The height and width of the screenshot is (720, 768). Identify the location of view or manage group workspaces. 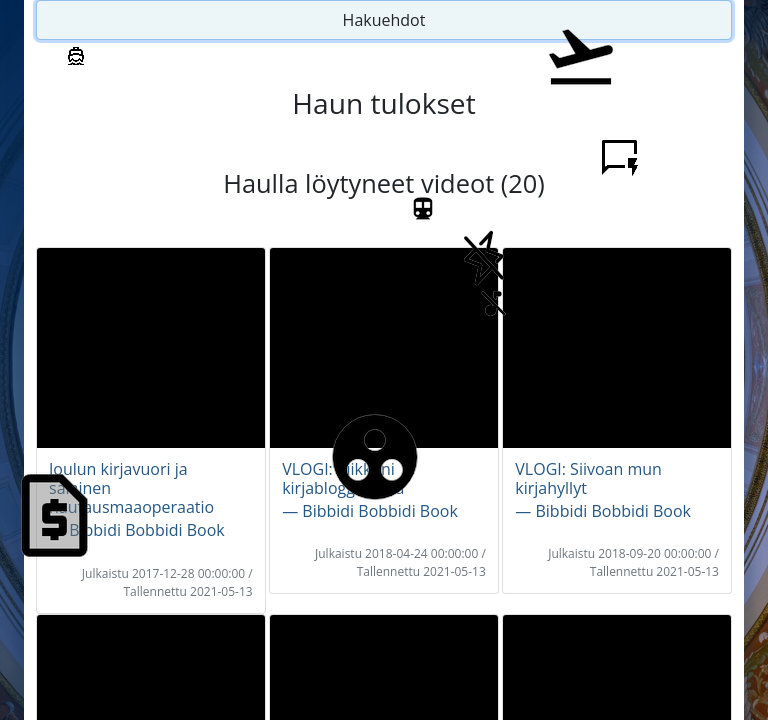
(375, 457).